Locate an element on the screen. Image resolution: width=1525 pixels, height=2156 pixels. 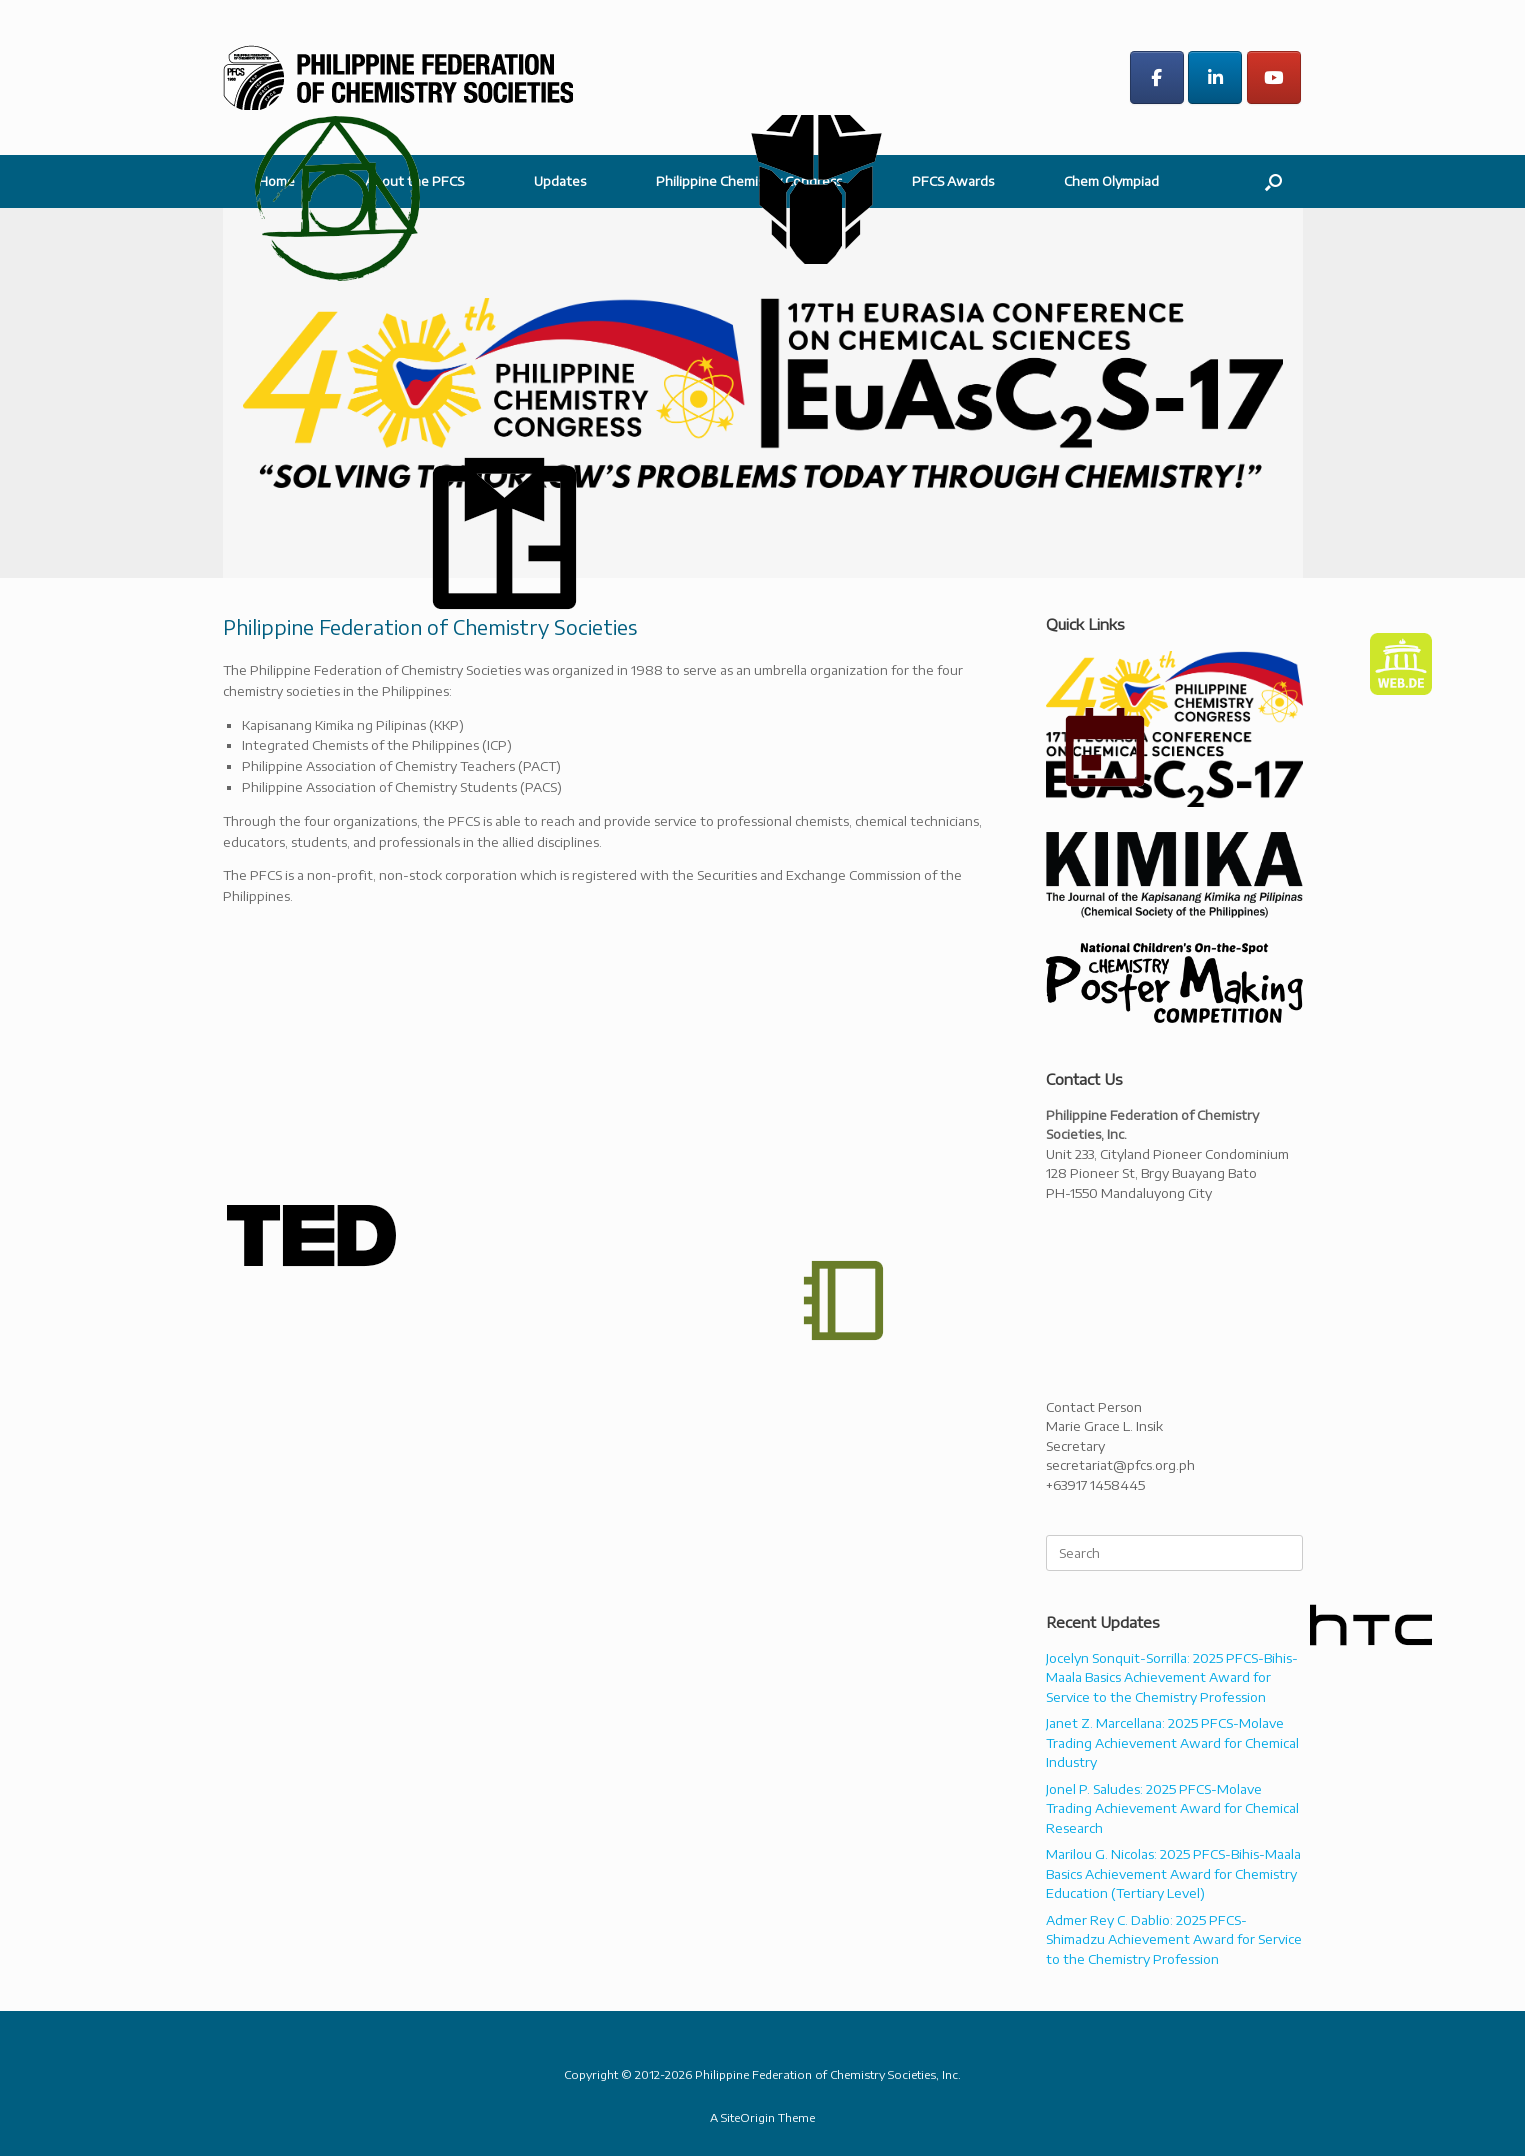
open the TED app is located at coordinates (311, 1235).